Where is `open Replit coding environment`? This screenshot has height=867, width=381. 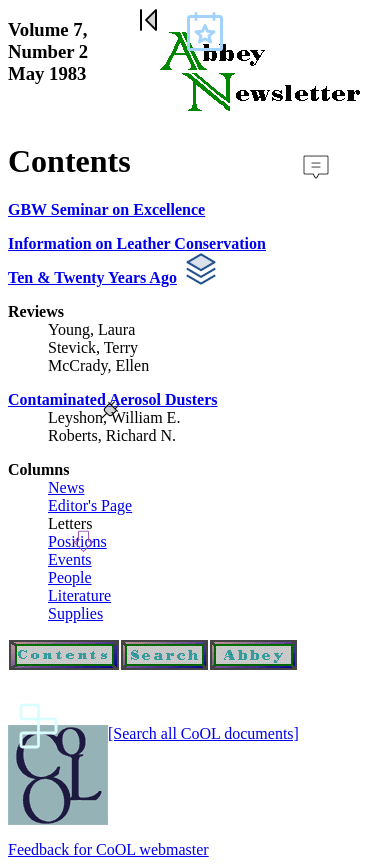 open Replit coding environment is located at coordinates (35, 726).